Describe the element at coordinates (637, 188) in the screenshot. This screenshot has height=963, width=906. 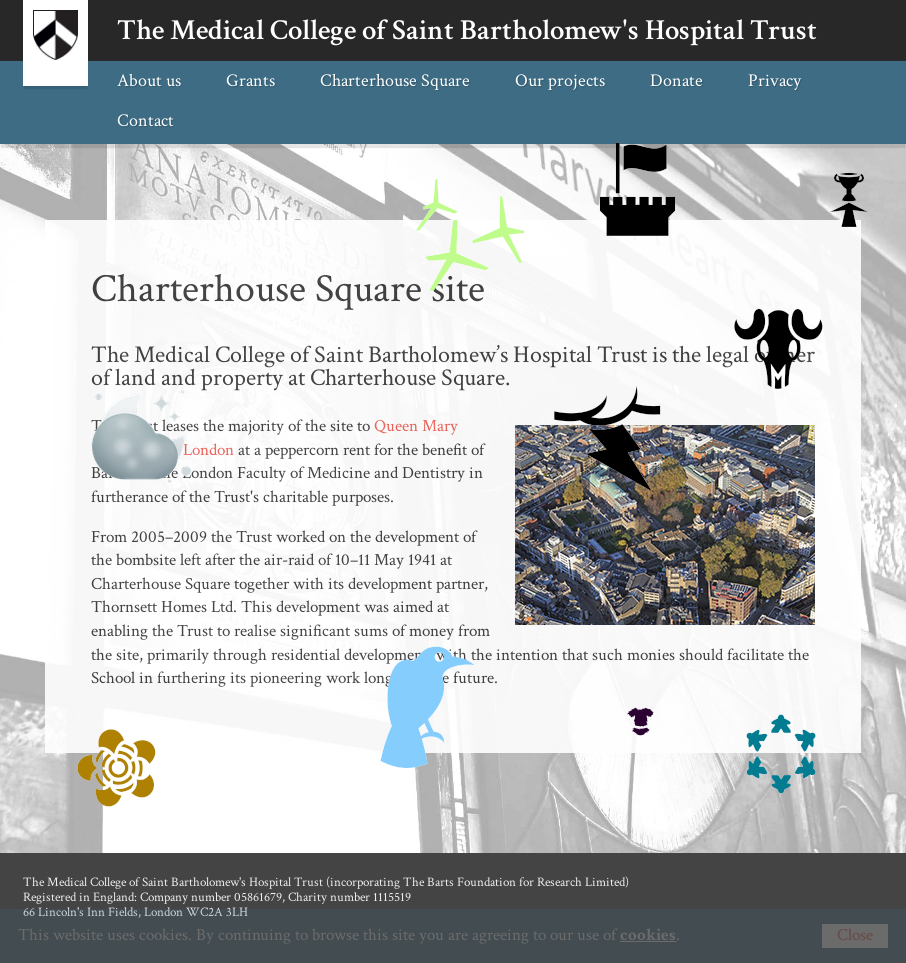
I see `capture the flag or territory marker` at that location.